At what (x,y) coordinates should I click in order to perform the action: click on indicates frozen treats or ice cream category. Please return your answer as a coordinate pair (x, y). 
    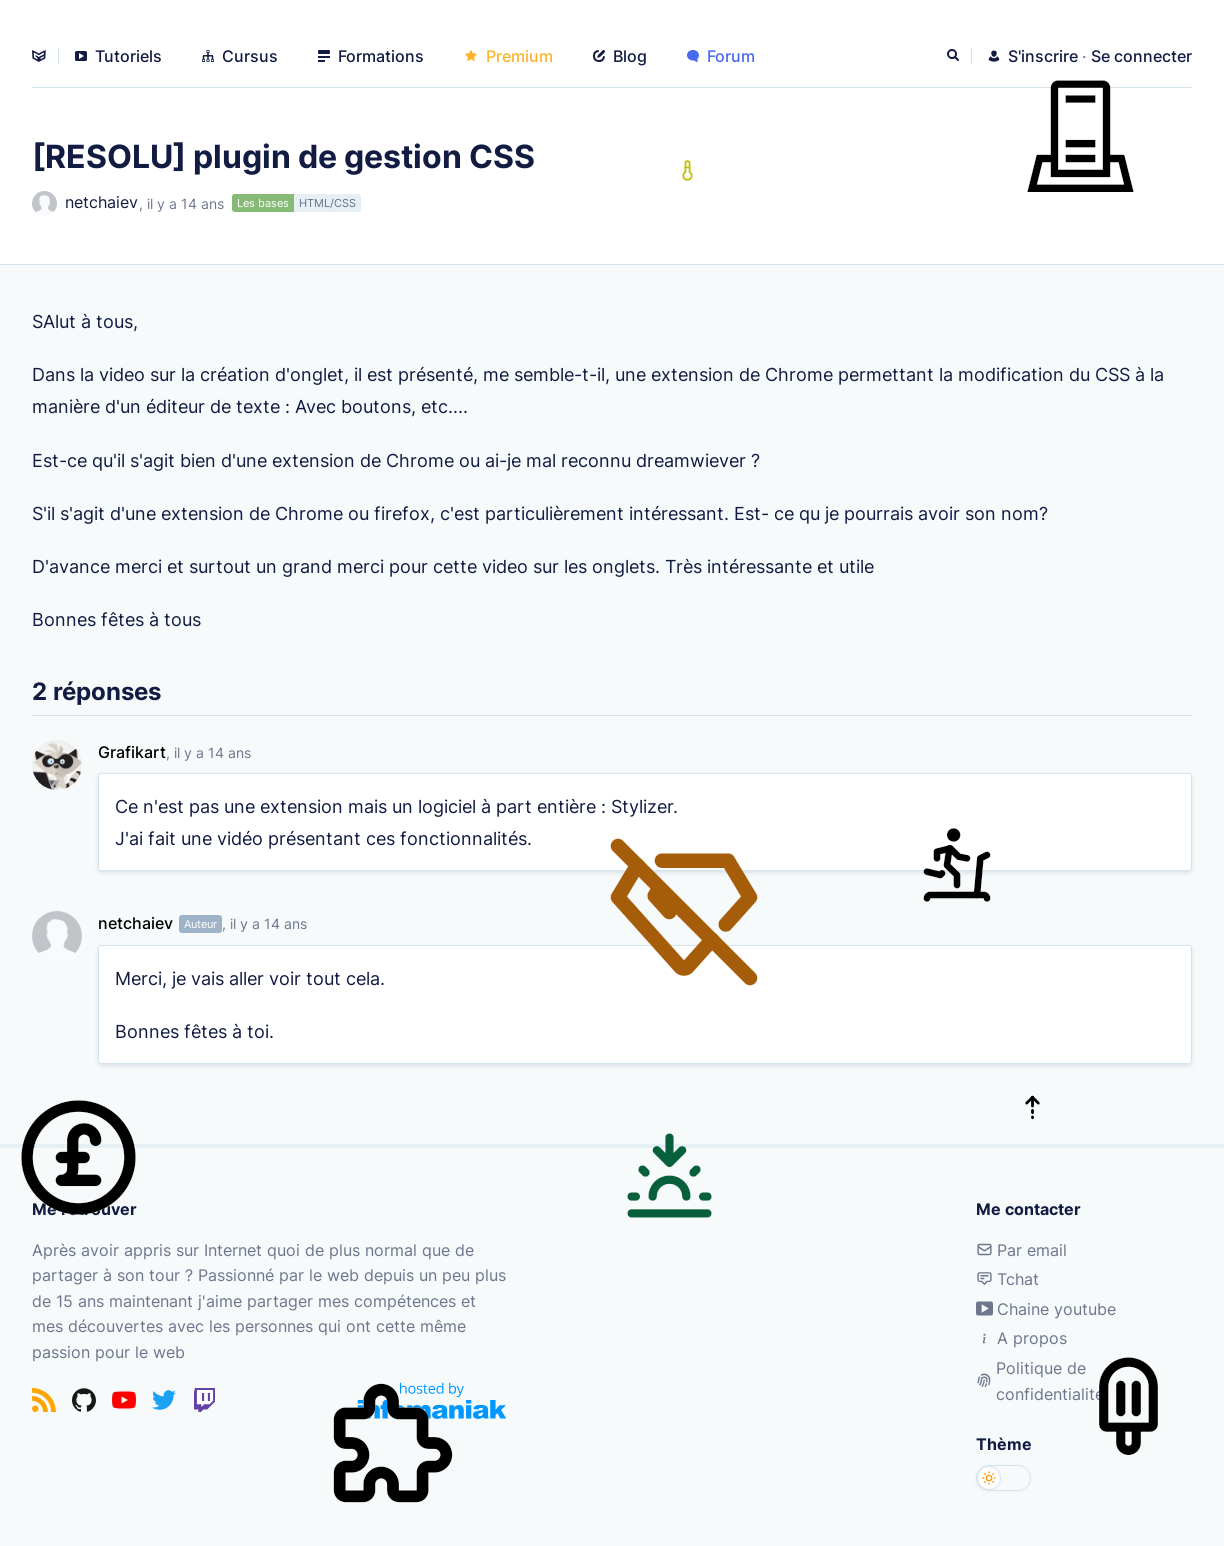
    Looking at the image, I should click on (1128, 1405).